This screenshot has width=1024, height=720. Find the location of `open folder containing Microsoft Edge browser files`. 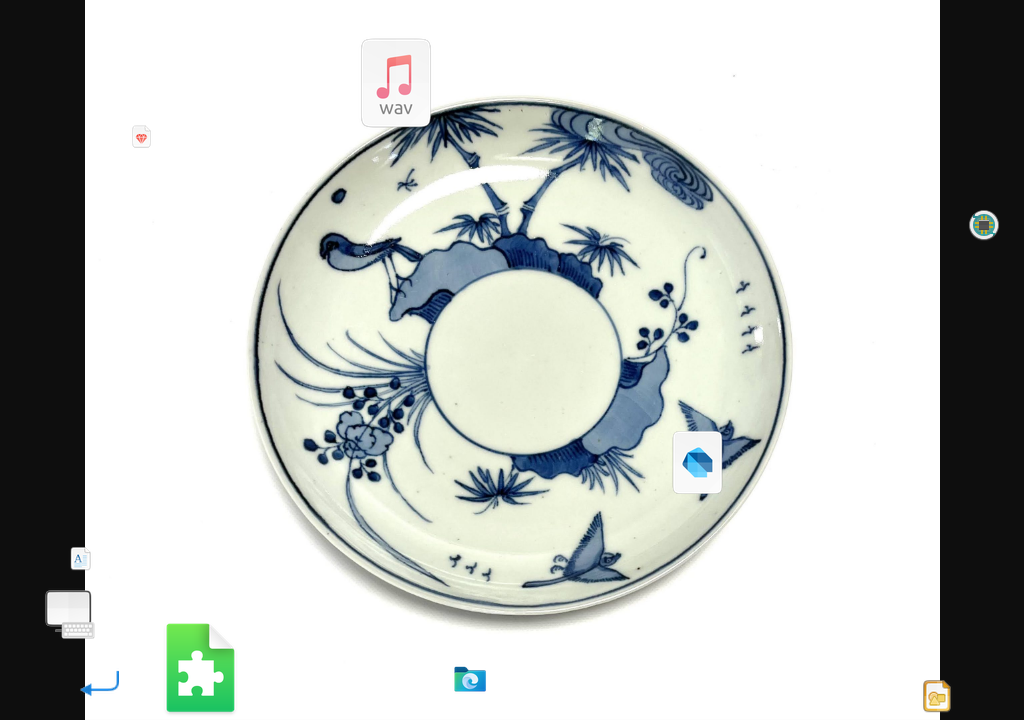

open folder containing Microsoft Edge browser files is located at coordinates (470, 680).